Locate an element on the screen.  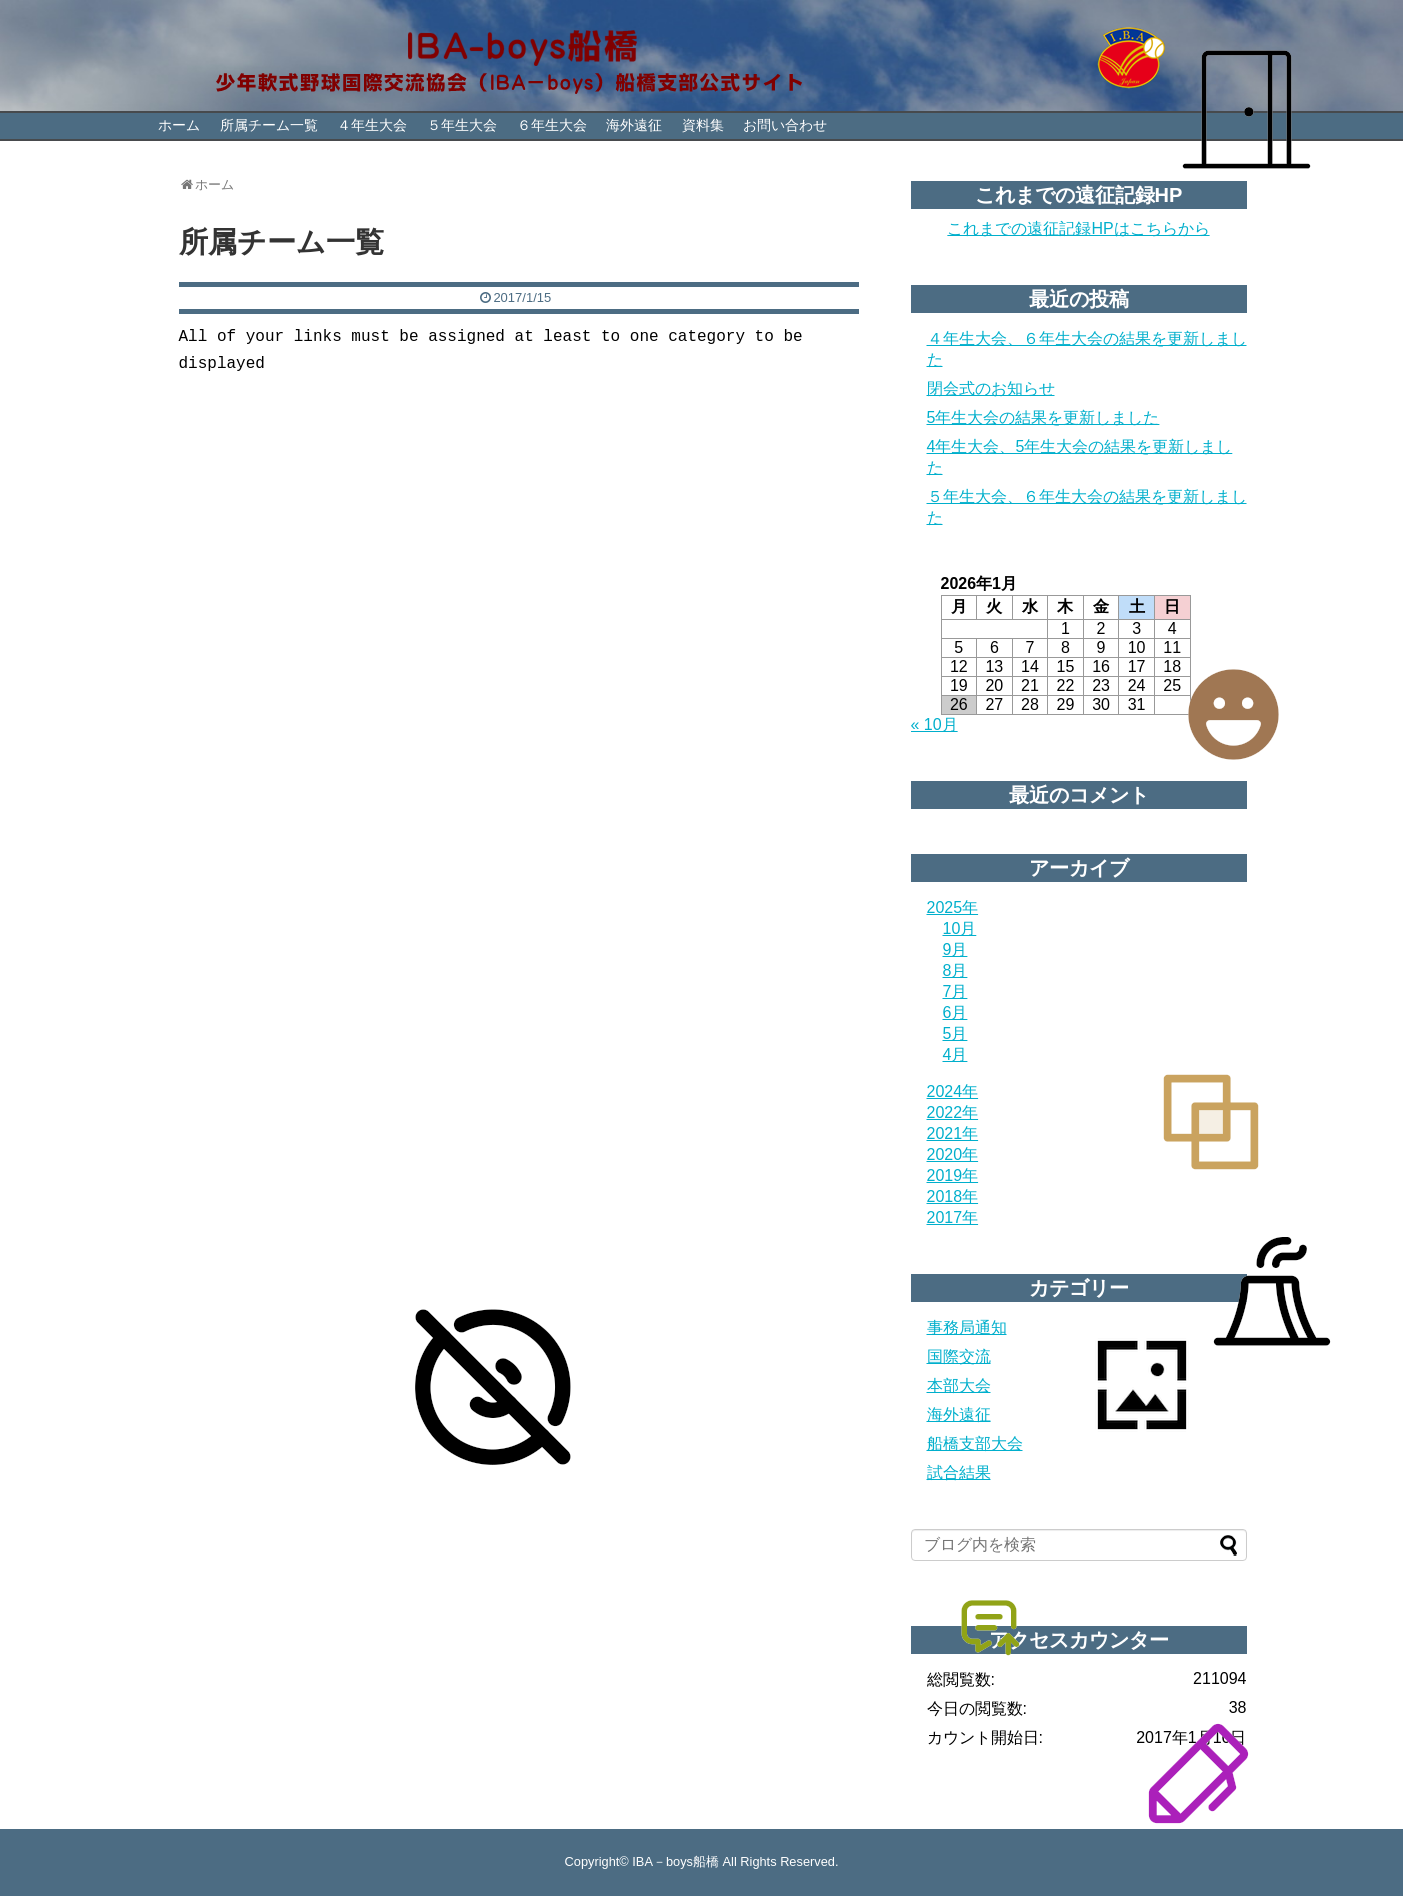
disable copyleft licensing is located at coordinates (493, 1387).